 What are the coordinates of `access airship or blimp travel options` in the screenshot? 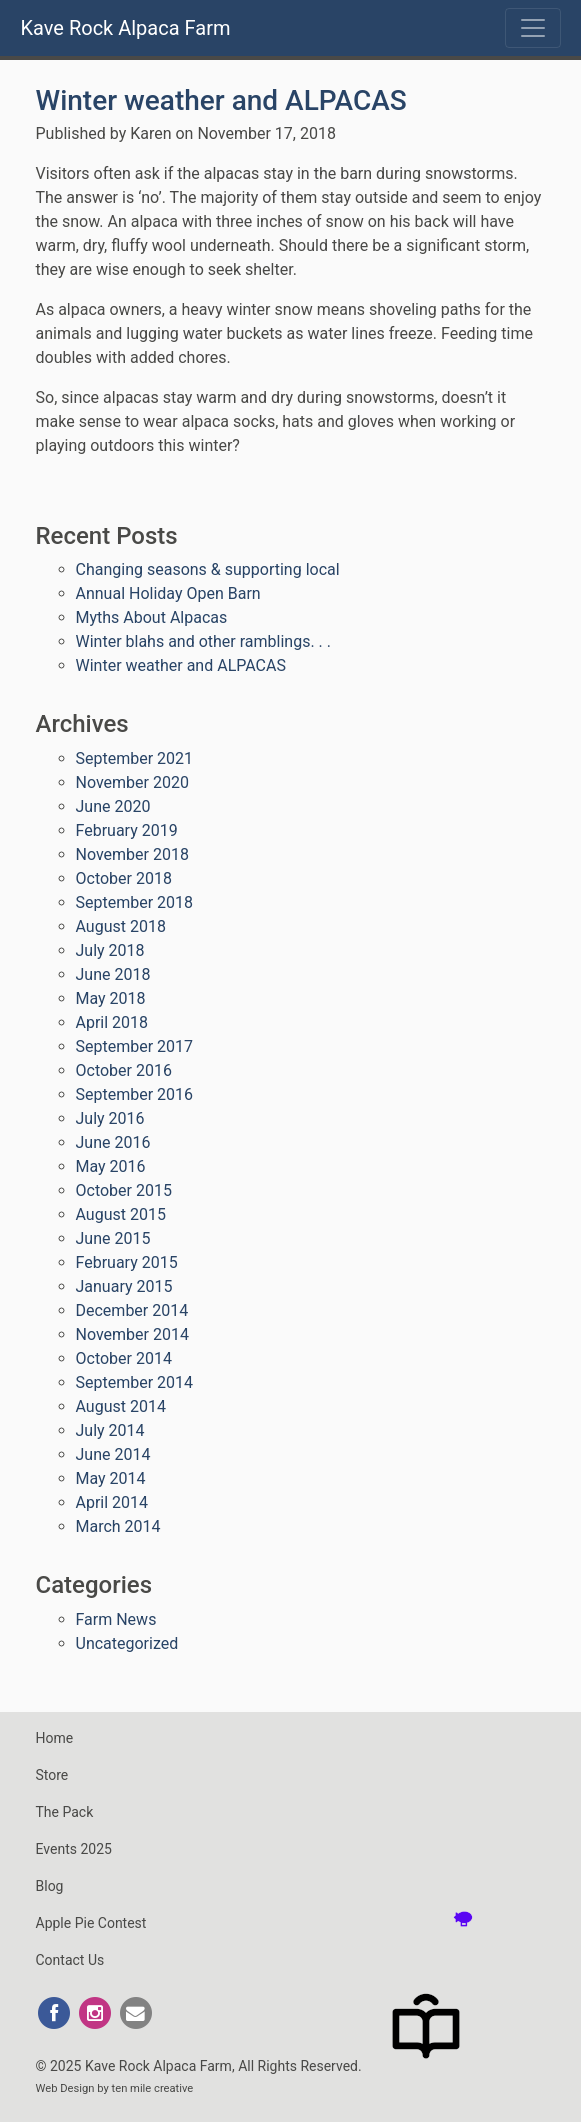 It's located at (463, 1919).